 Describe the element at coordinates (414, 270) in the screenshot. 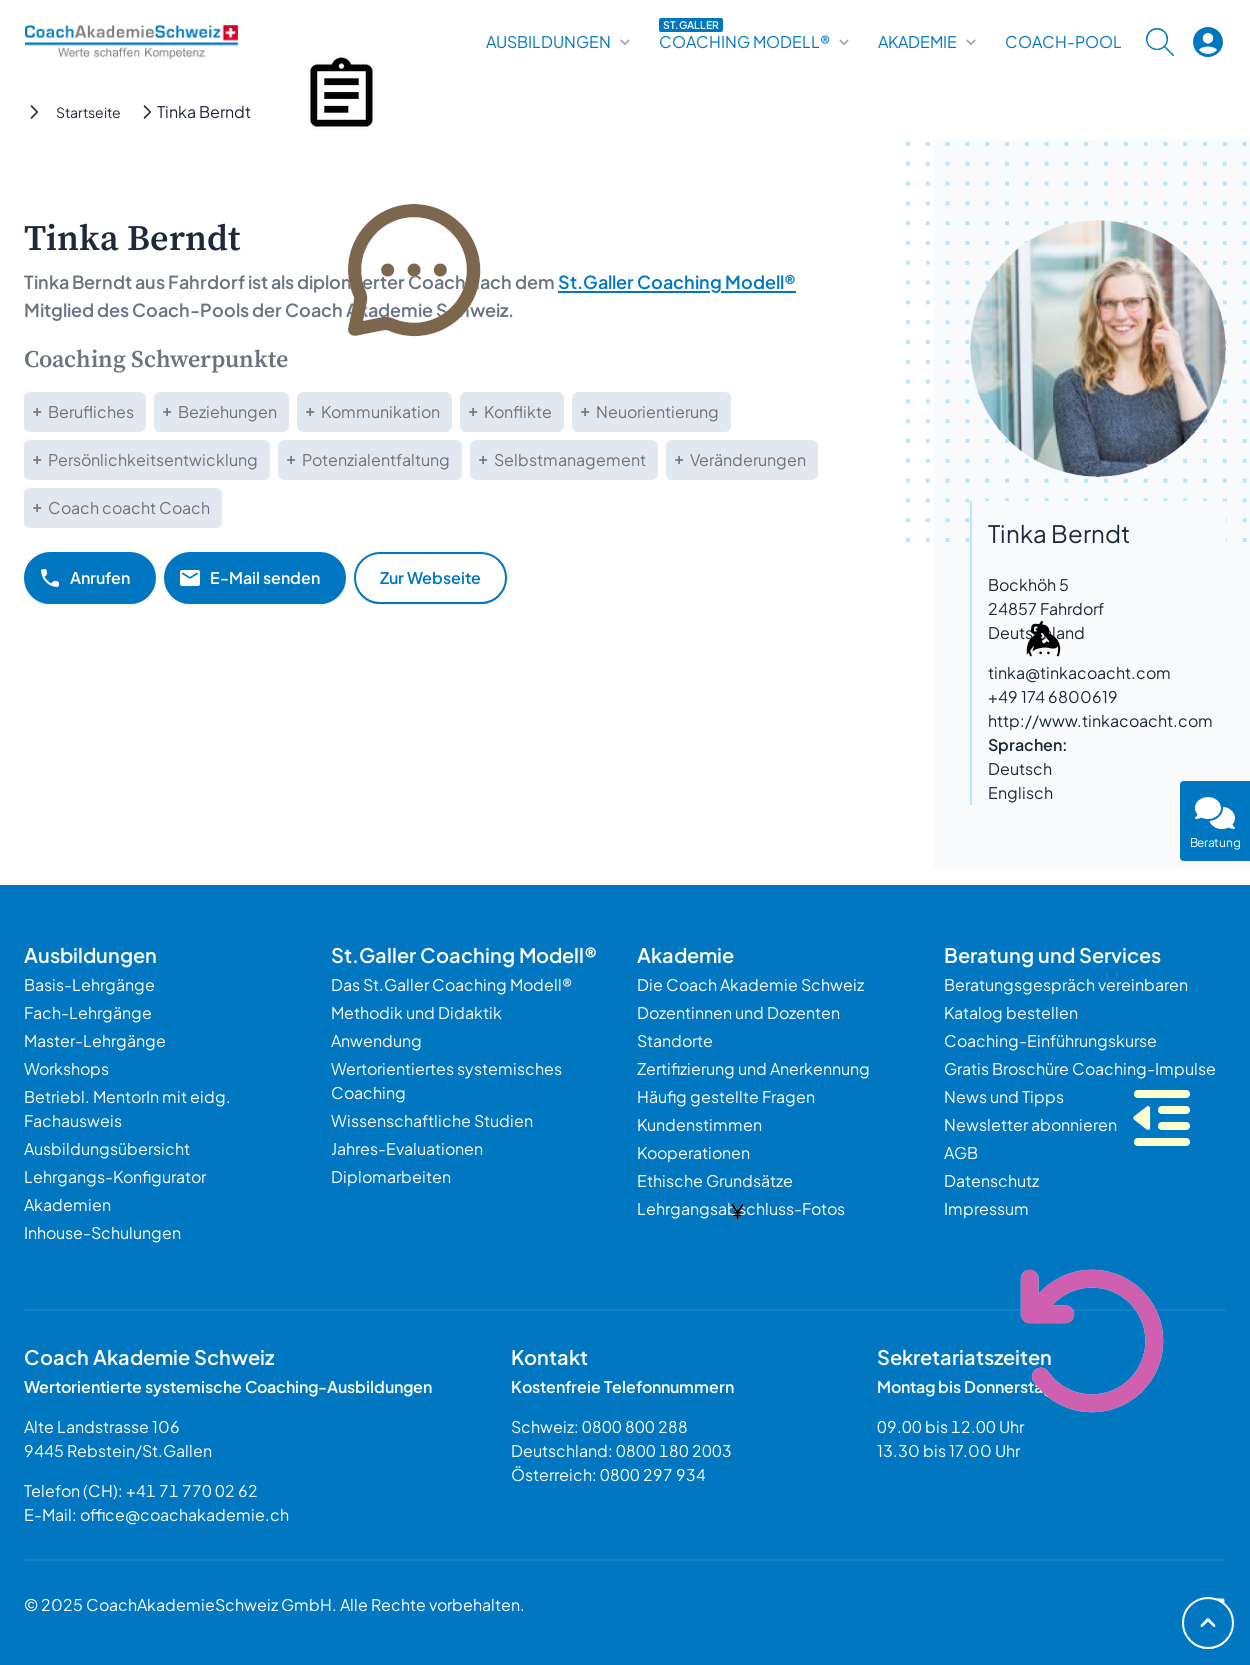

I see `open chat or messaging` at that location.